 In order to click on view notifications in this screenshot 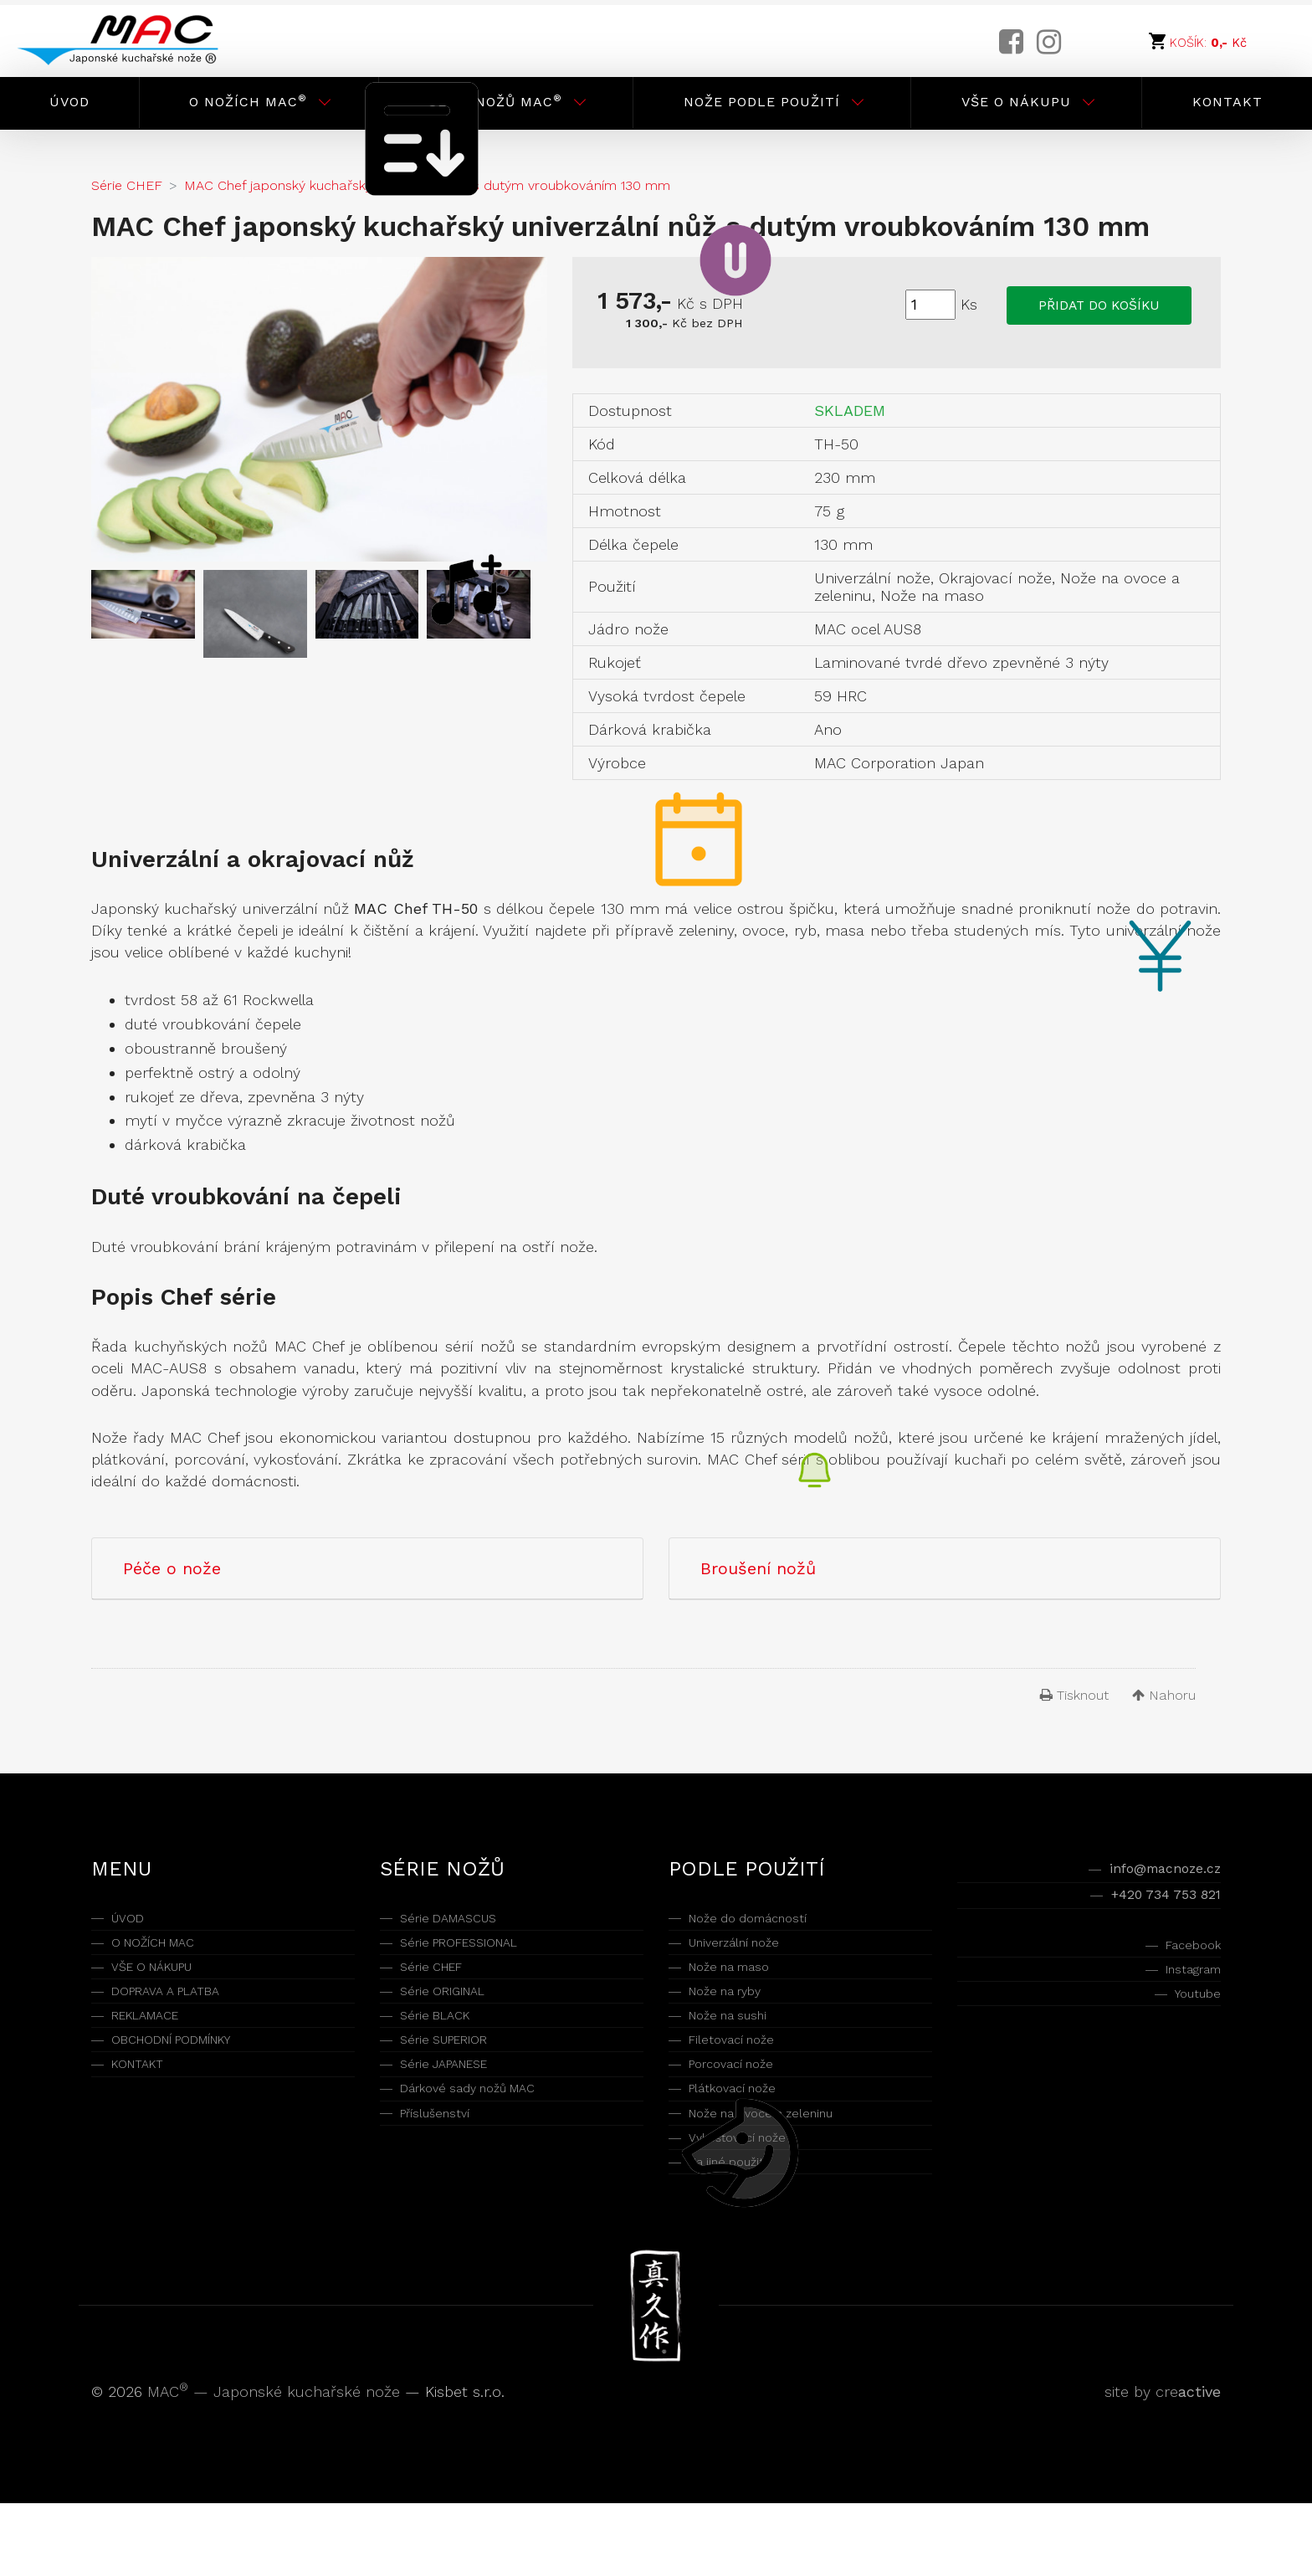, I will do `click(814, 1470)`.